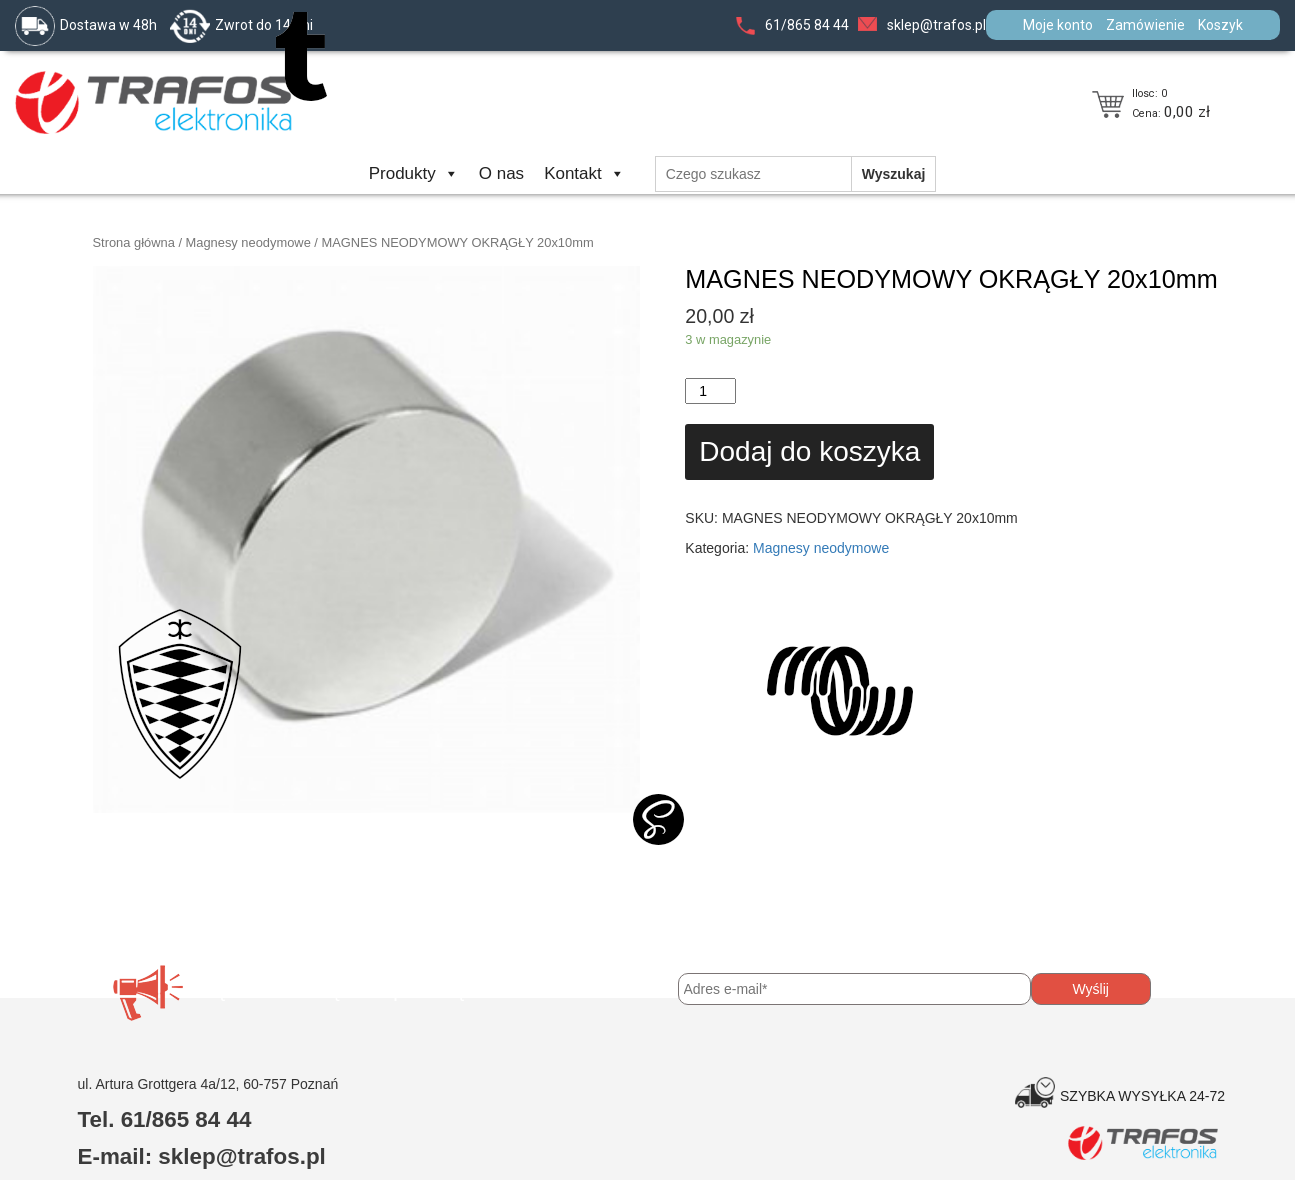  I want to click on sass css preprocessor logo, so click(658, 819).